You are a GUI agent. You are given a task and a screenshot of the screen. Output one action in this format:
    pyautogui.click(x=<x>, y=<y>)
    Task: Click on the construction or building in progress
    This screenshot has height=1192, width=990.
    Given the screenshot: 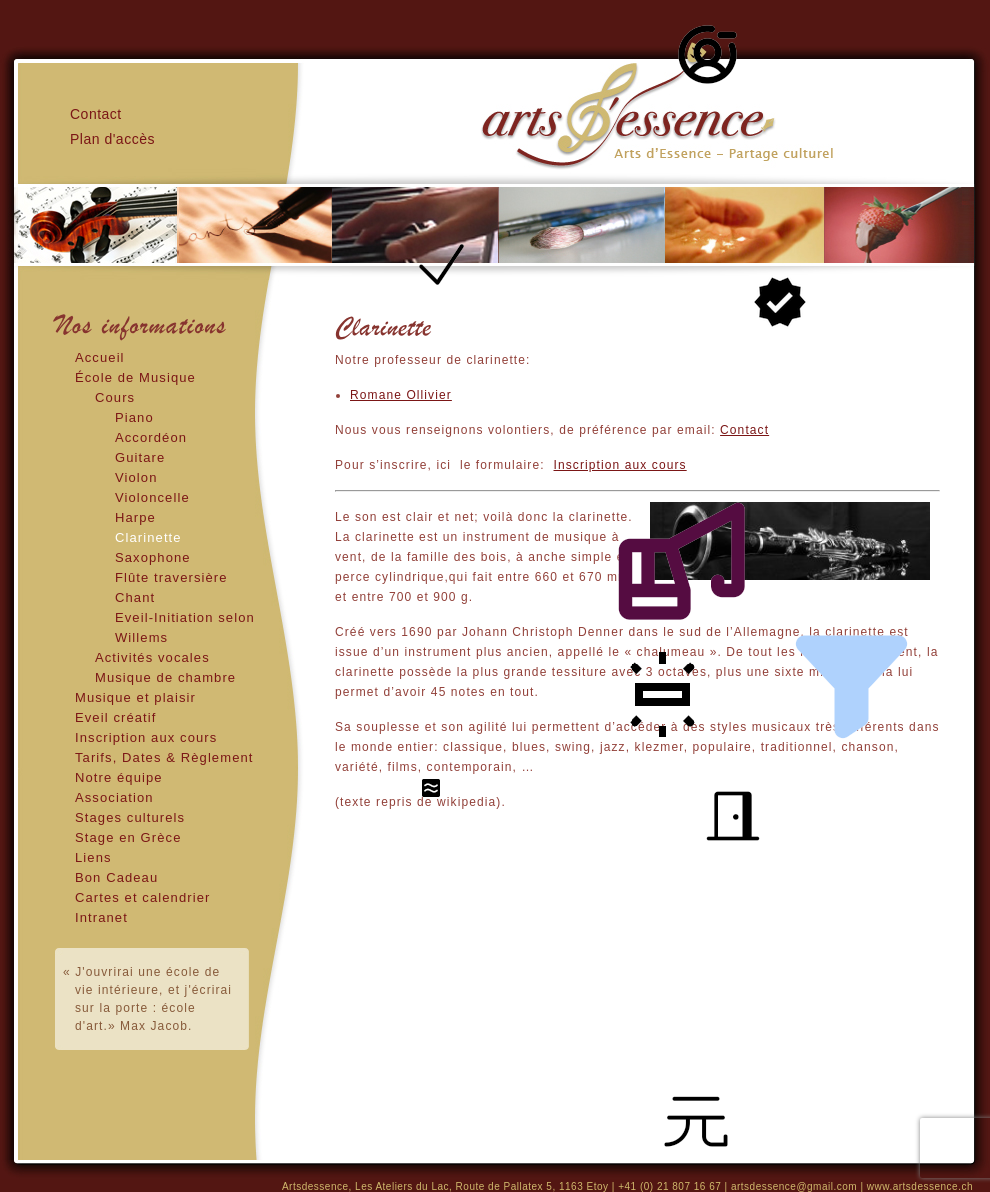 What is the action you would take?
    pyautogui.click(x=684, y=568)
    